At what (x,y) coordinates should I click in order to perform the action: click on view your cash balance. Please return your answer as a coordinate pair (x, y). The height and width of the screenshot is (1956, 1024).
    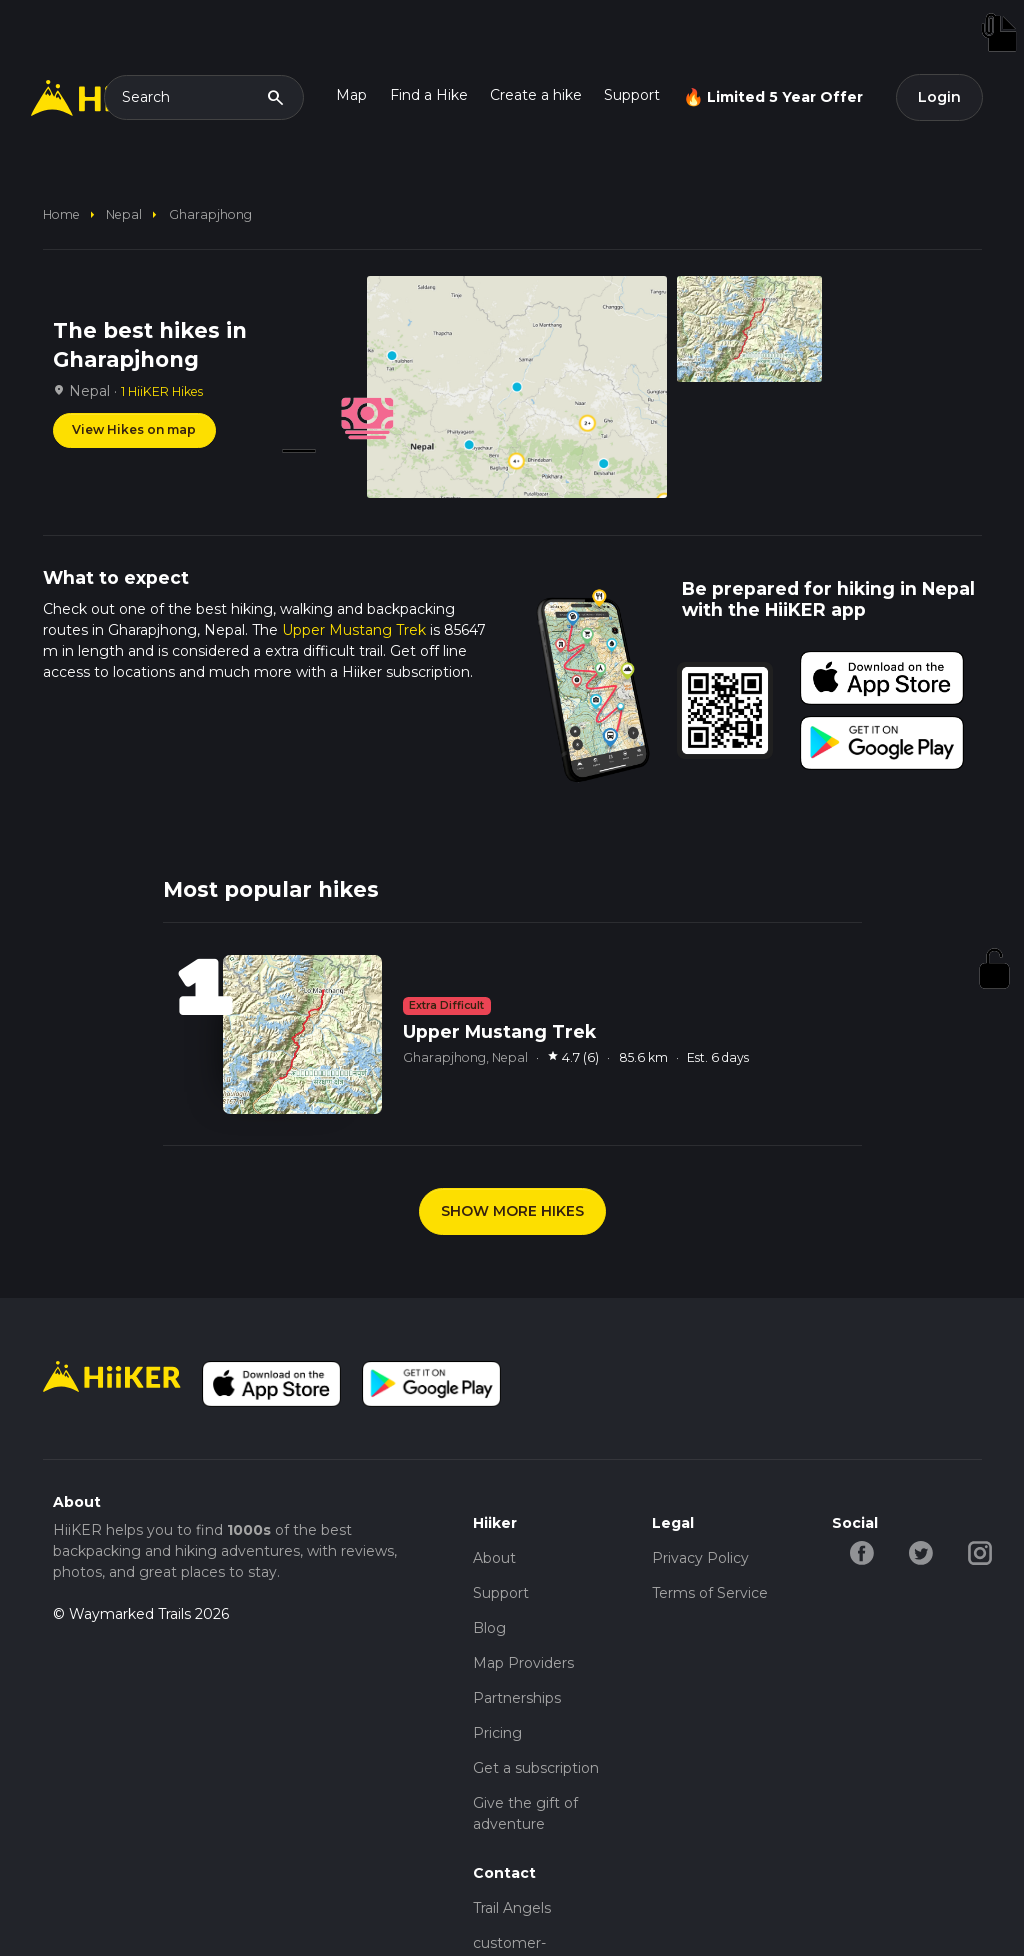
    Looking at the image, I should click on (367, 418).